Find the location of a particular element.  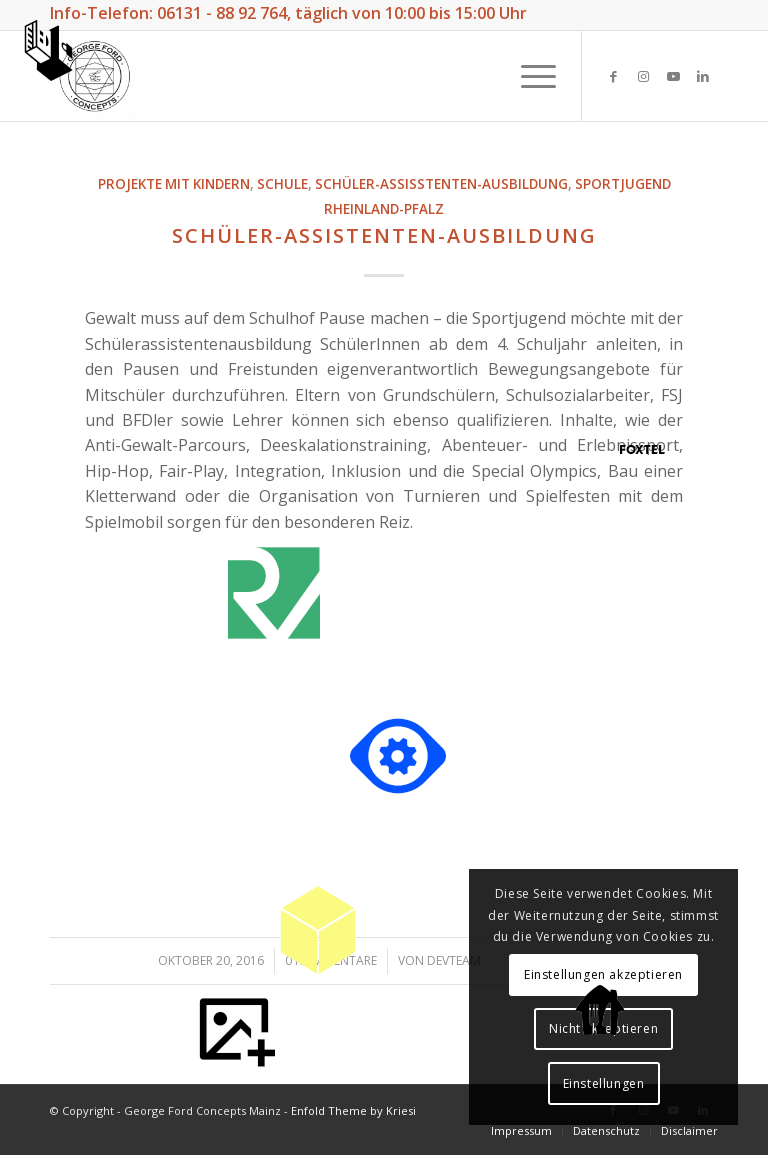

indicates RISC-V architecture compatibility is located at coordinates (274, 593).